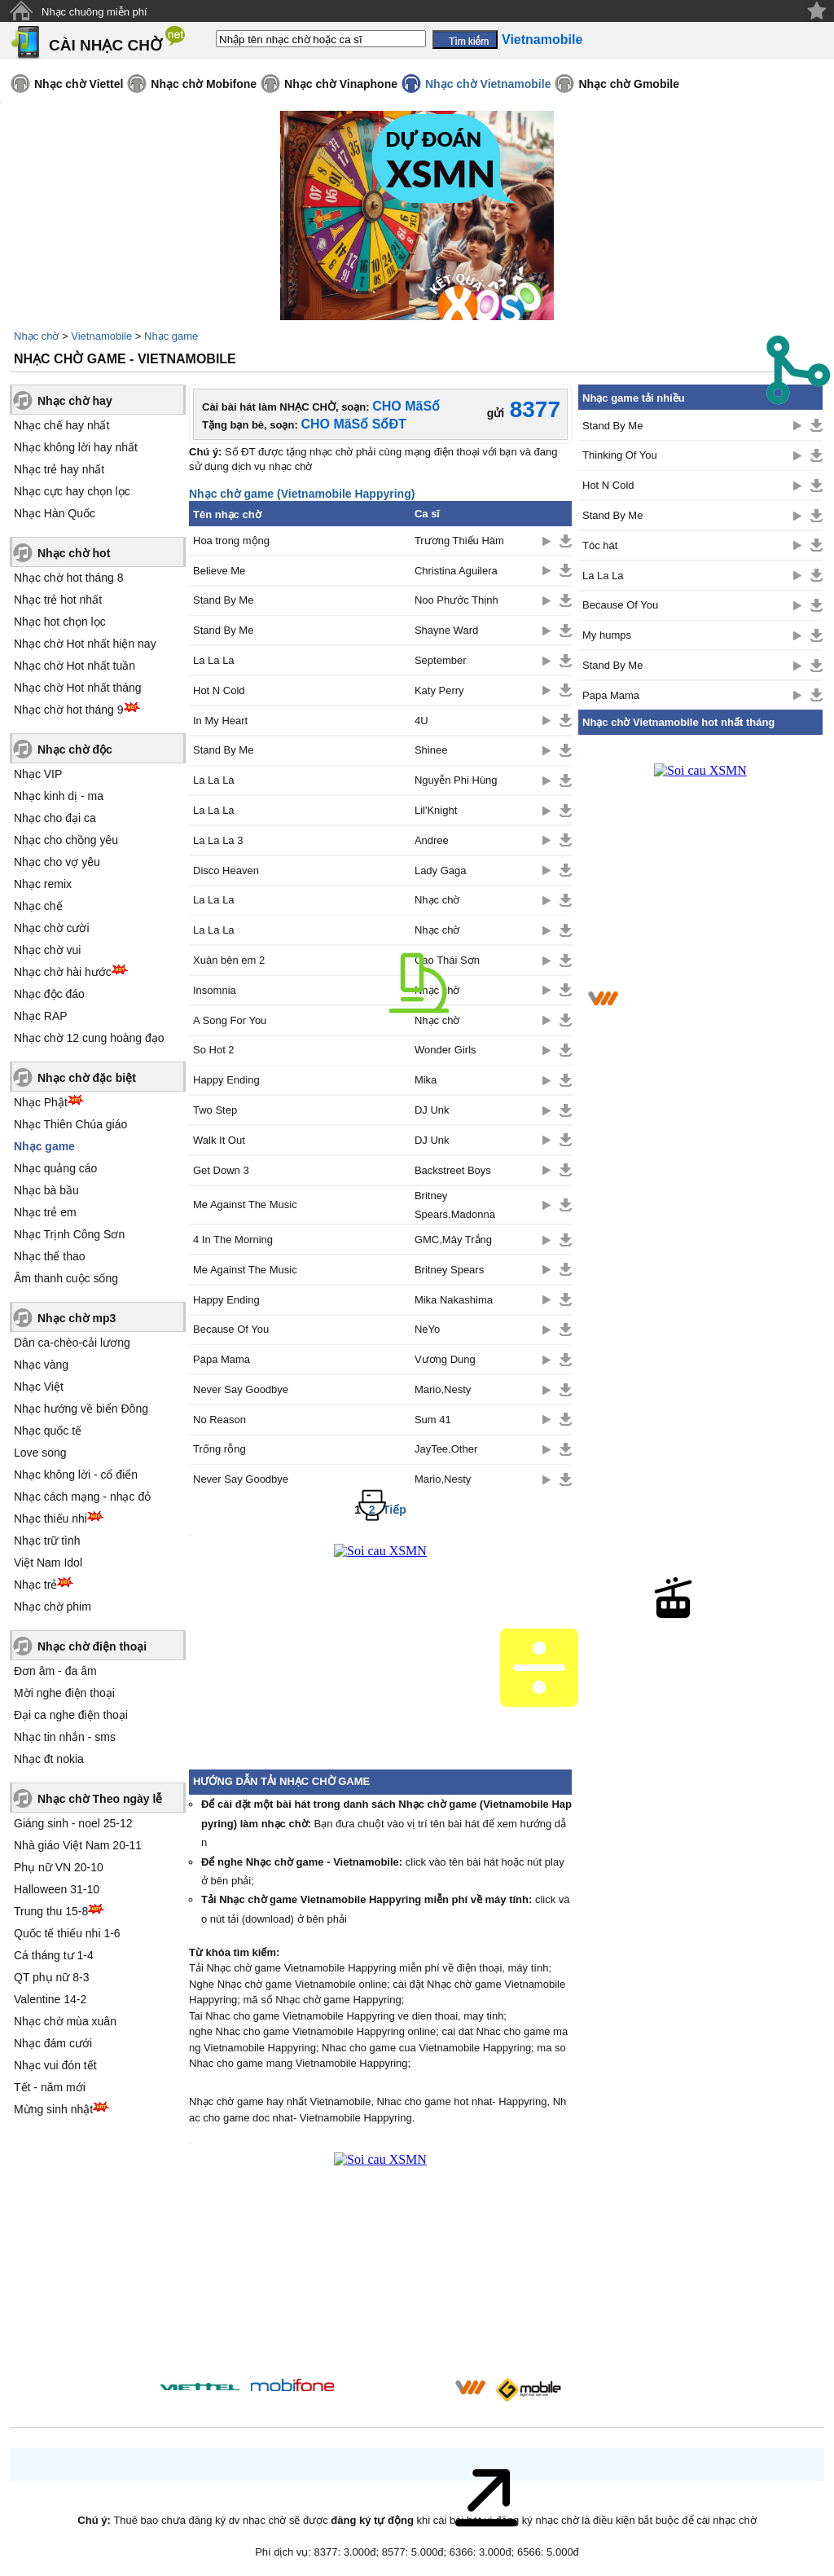  Describe the element at coordinates (486, 2495) in the screenshot. I see `open link in new window or tab` at that location.